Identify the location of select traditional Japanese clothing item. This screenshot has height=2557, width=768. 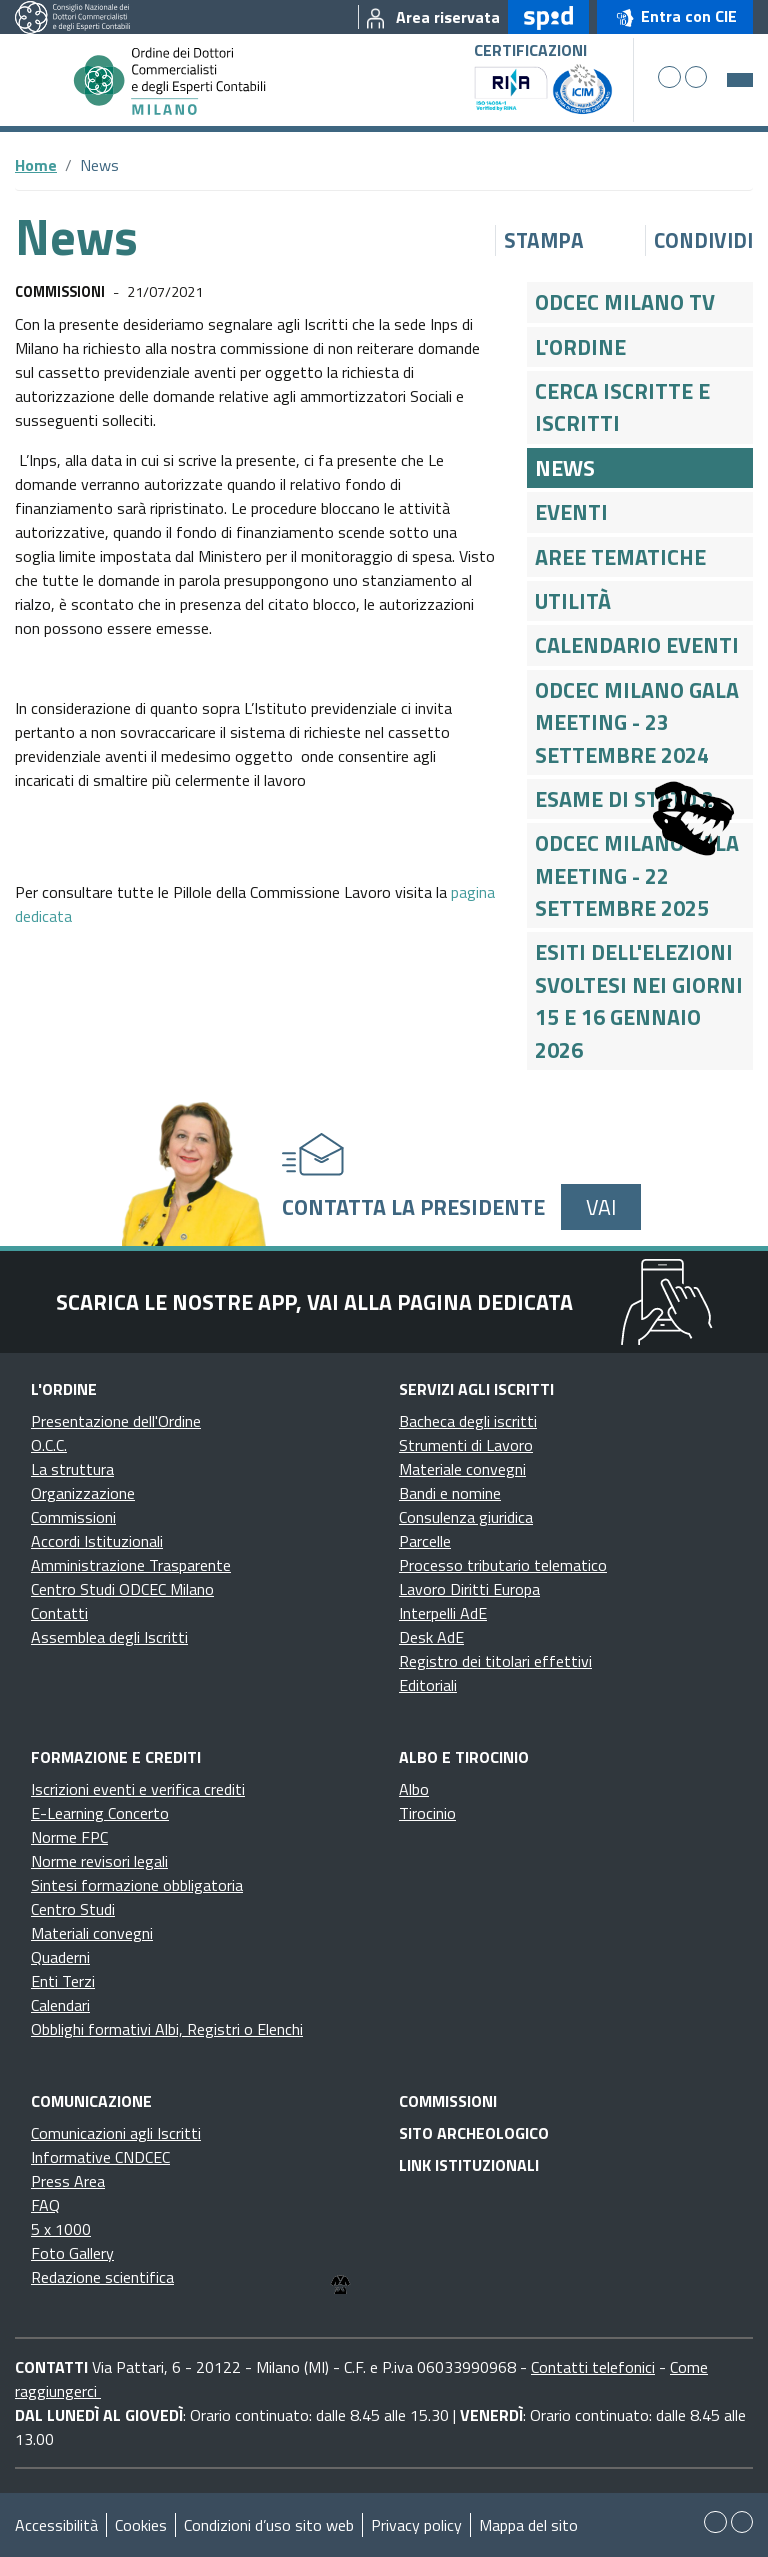
(340, 2284).